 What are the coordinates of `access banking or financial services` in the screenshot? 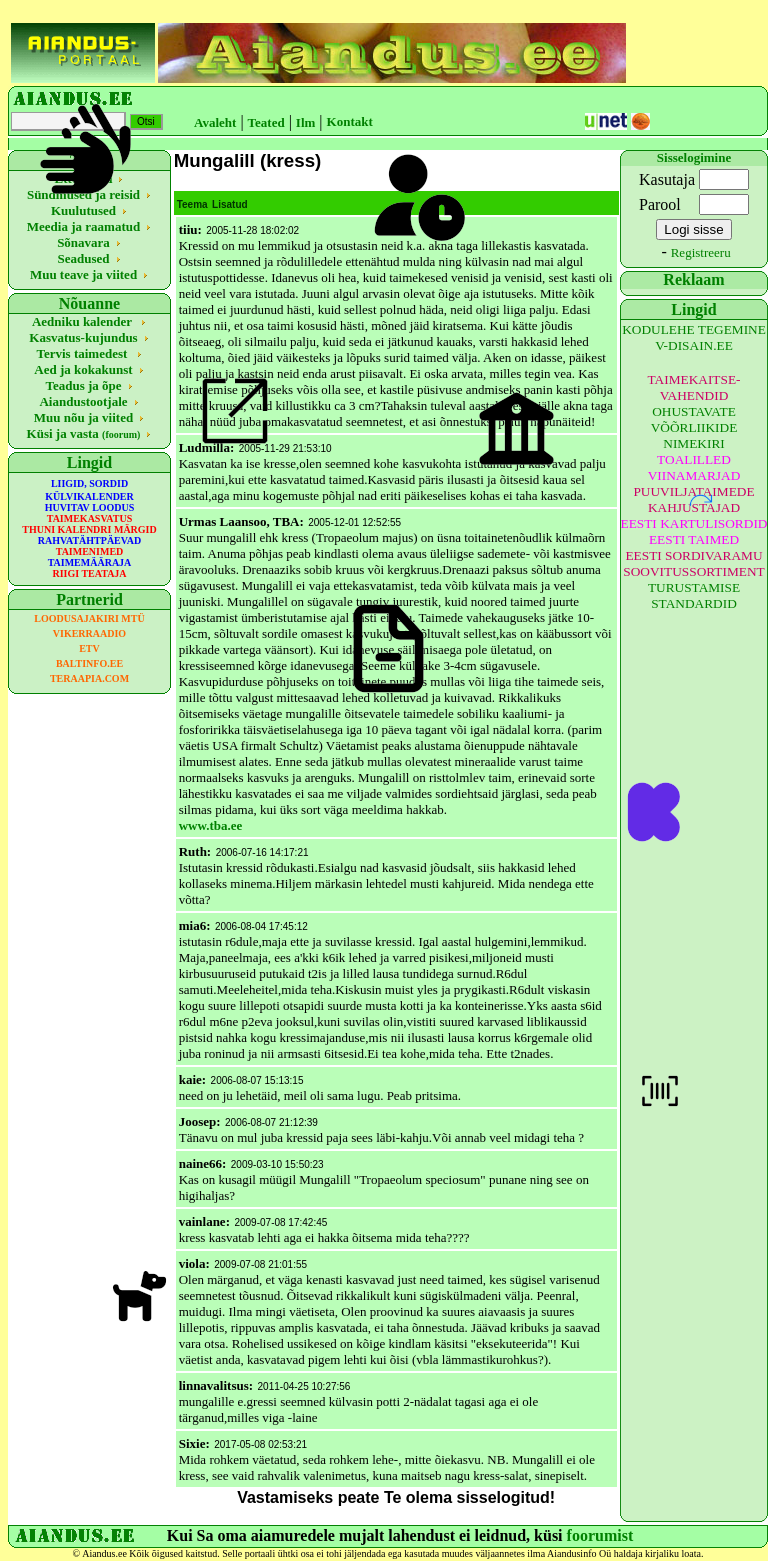 It's located at (516, 427).